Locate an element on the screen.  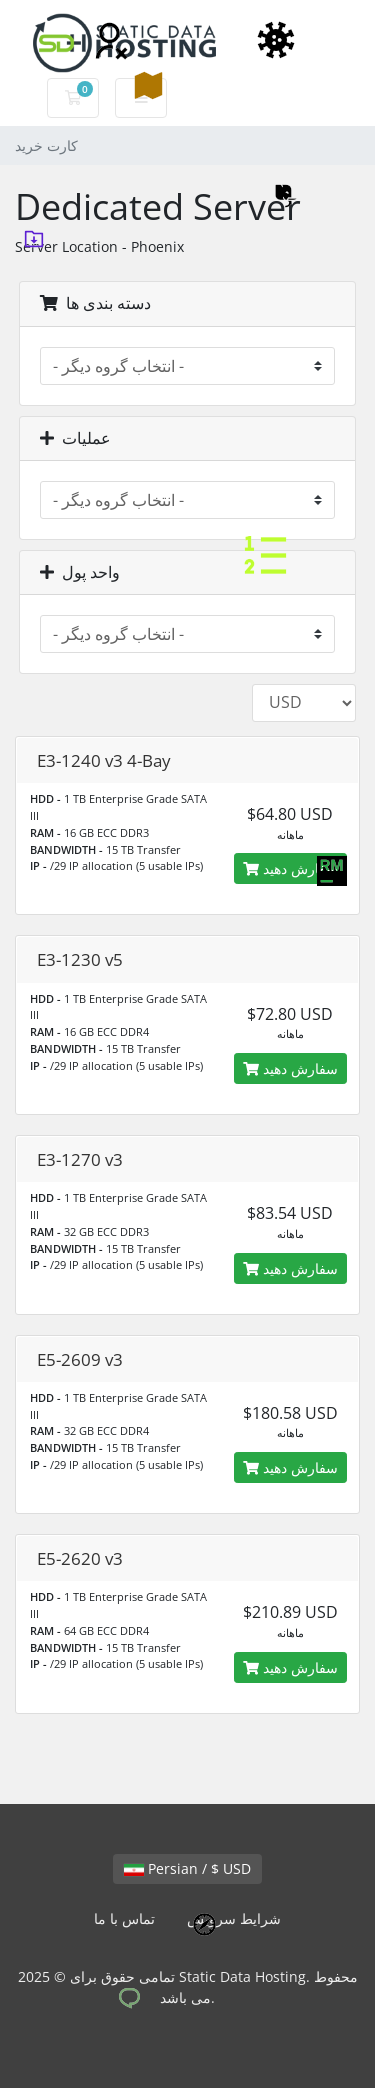
unfollow a user is located at coordinates (109, 41).